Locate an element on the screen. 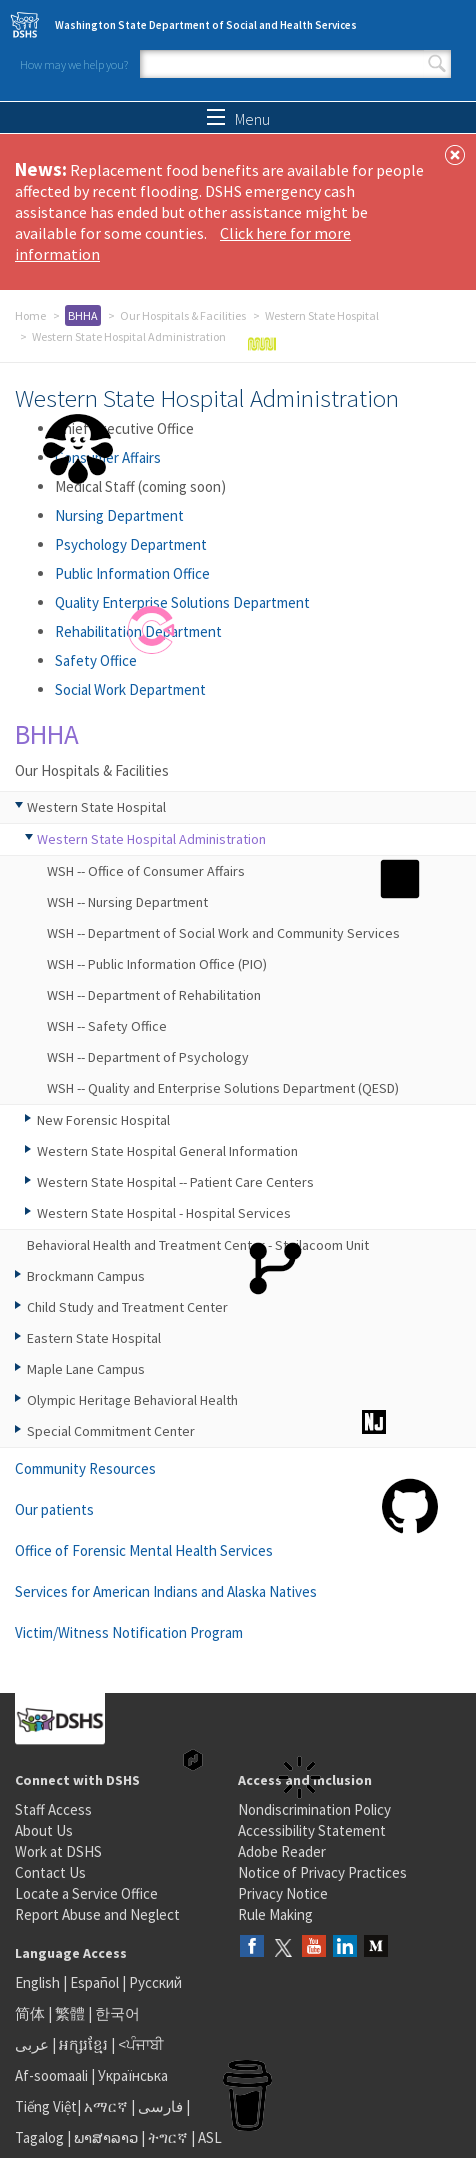 This screenshot has height=2158, width=476. visit the Custom Ink website is located at coordinates (78, 449).